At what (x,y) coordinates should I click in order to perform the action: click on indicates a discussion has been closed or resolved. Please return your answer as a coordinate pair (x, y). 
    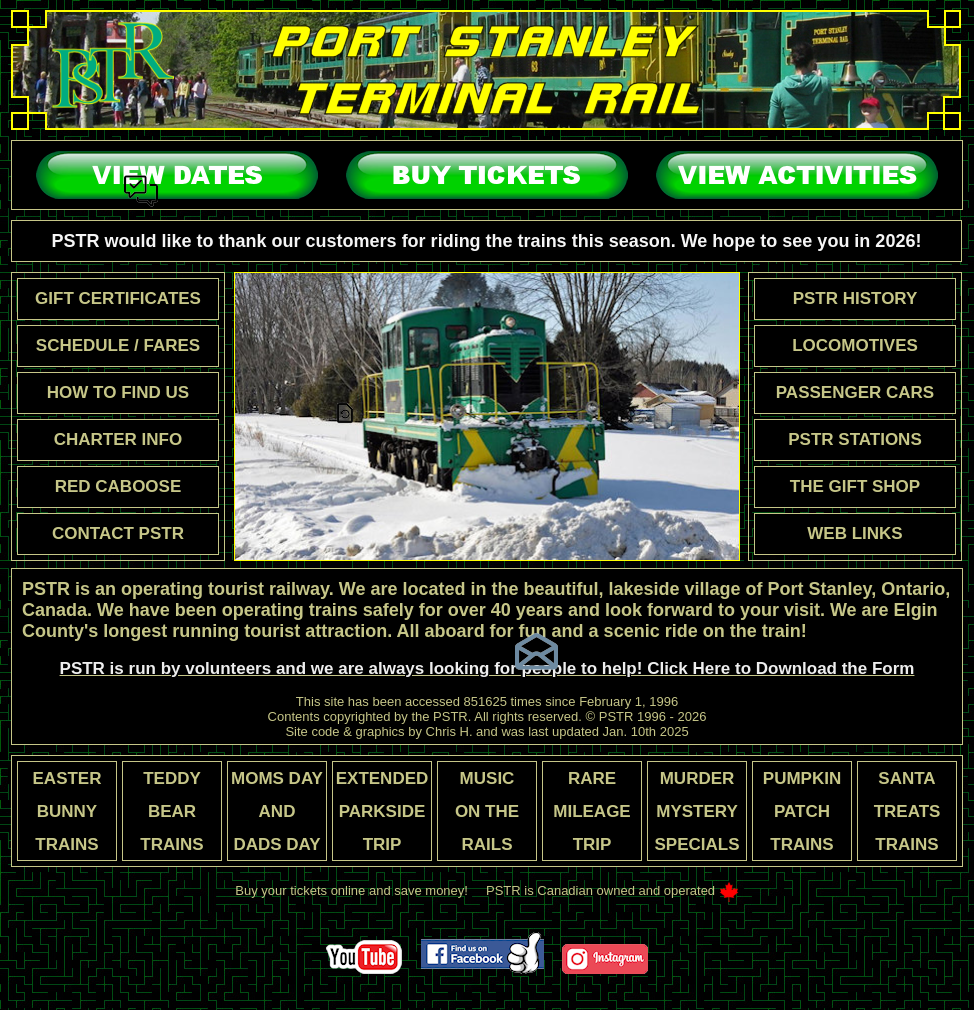
    Looking at the image, I should click on (141, 191).